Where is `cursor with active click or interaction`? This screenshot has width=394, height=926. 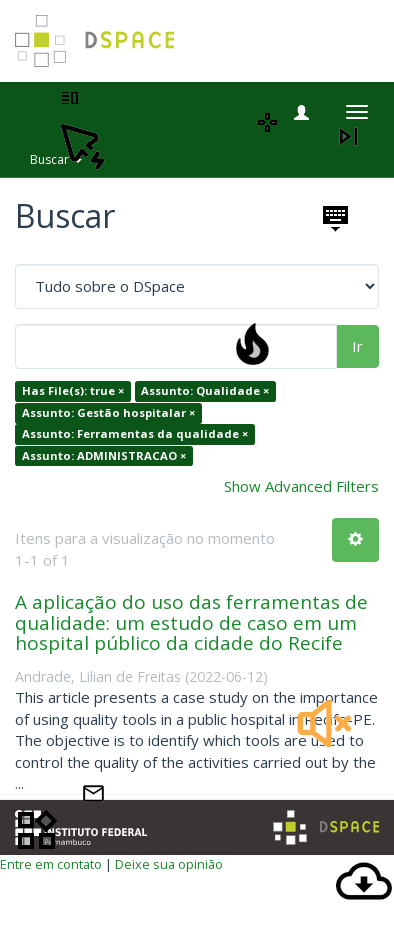 cursor with active click or interaction is located at coordinates (81, 144).